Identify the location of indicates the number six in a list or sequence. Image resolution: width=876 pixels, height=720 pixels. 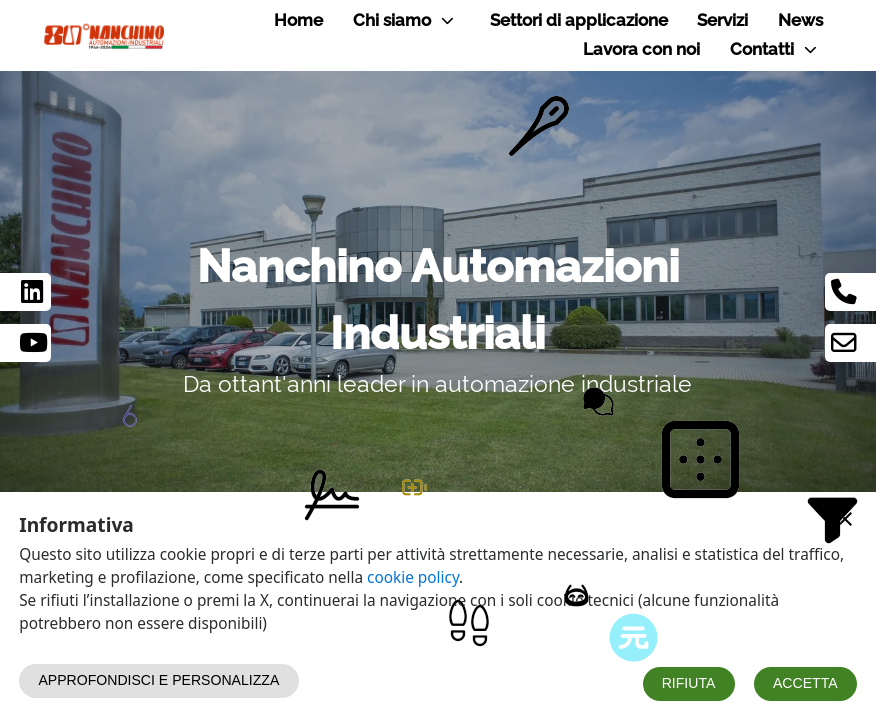
(130, 416).